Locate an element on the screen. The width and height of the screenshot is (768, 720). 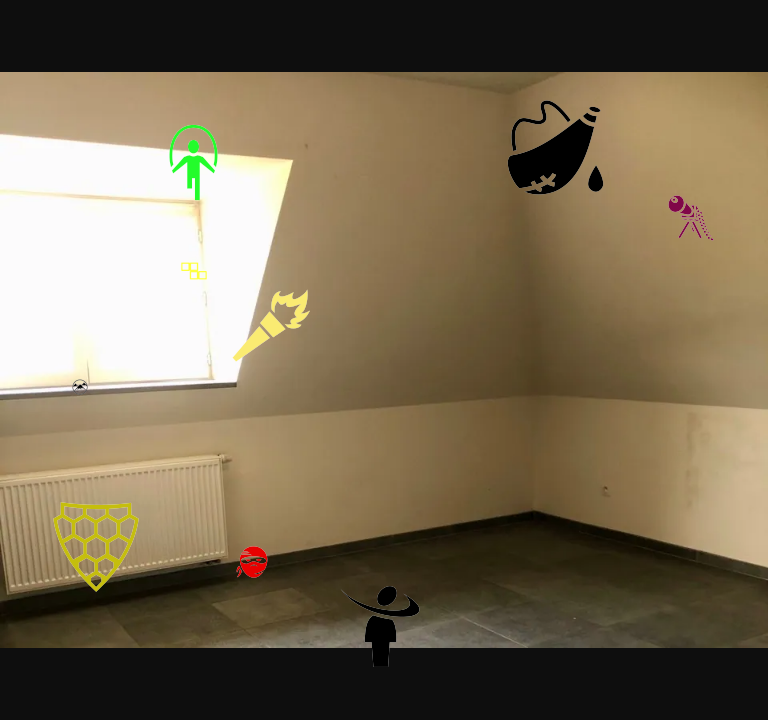
equip or use waterskin item is located at coordinates (555, 147).